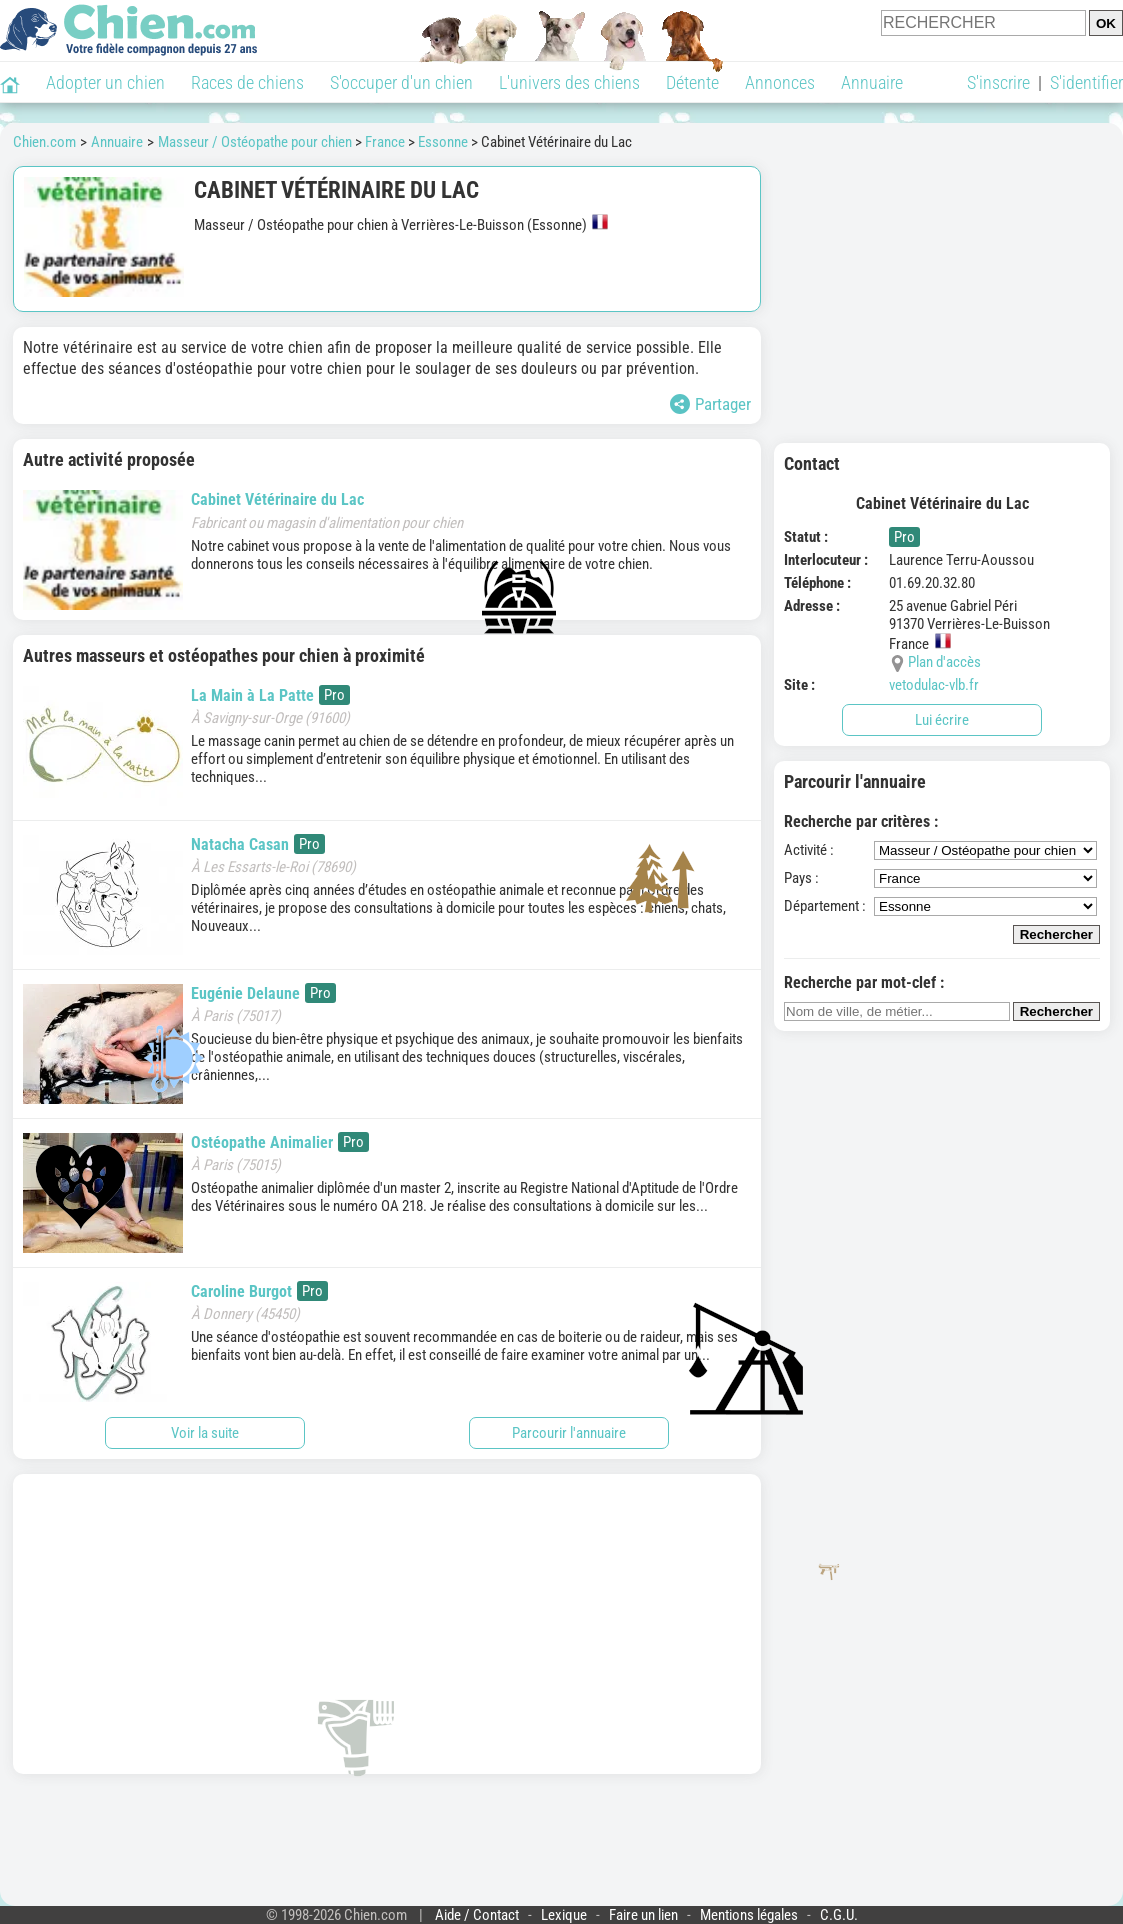 The image size is (1123, 1924). I want to click on favorite or like a pet-related item, so click(80, 1187).